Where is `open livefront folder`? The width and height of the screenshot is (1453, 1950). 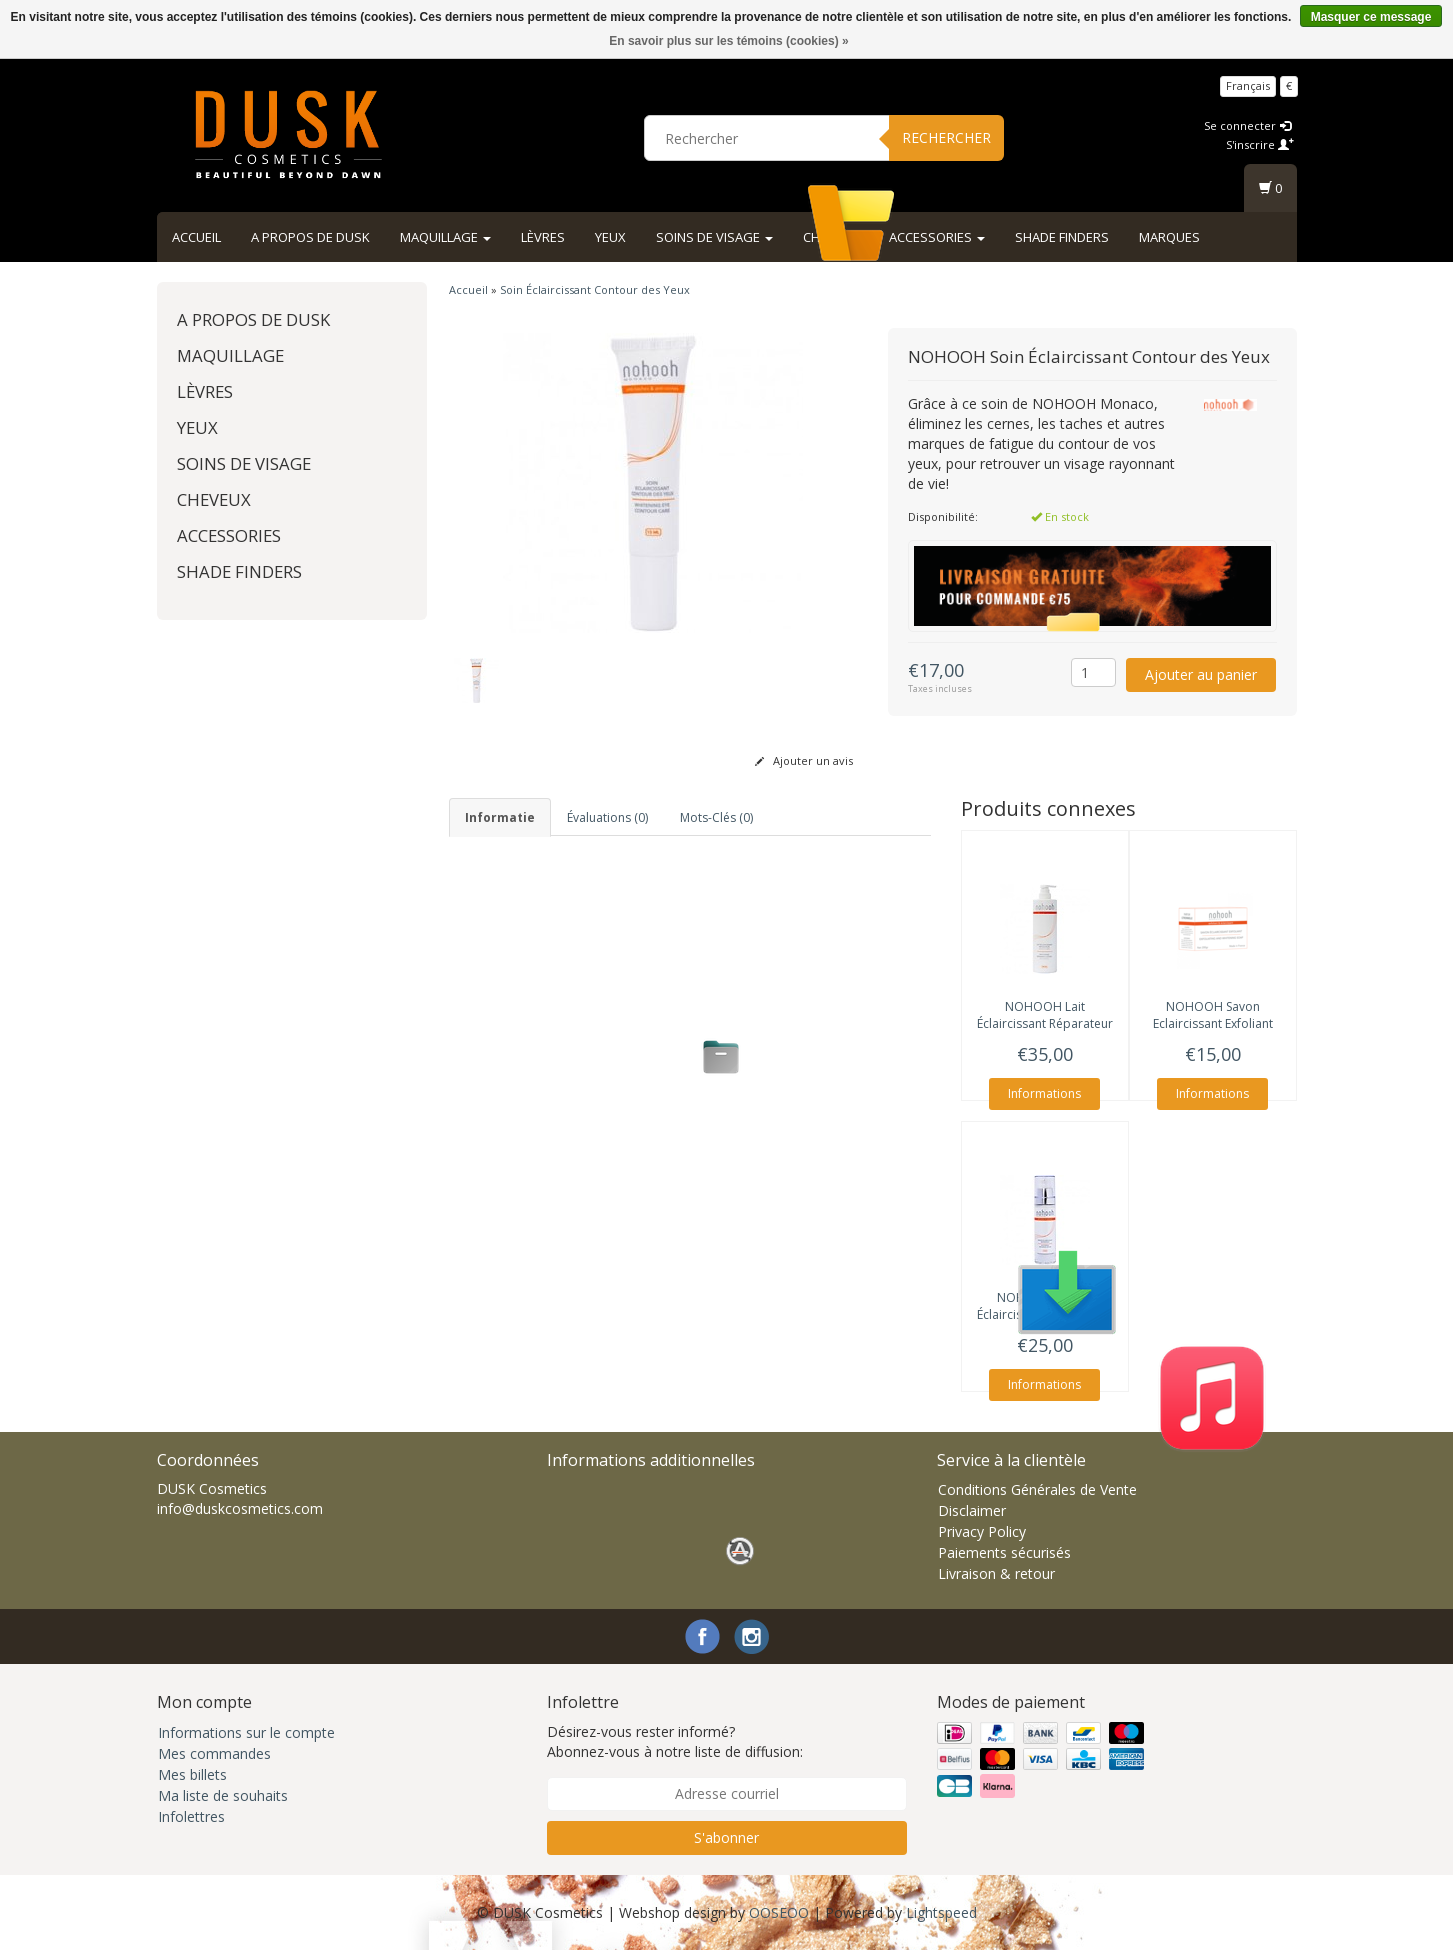
open livefront folder is located at coordinates (1073, 613).